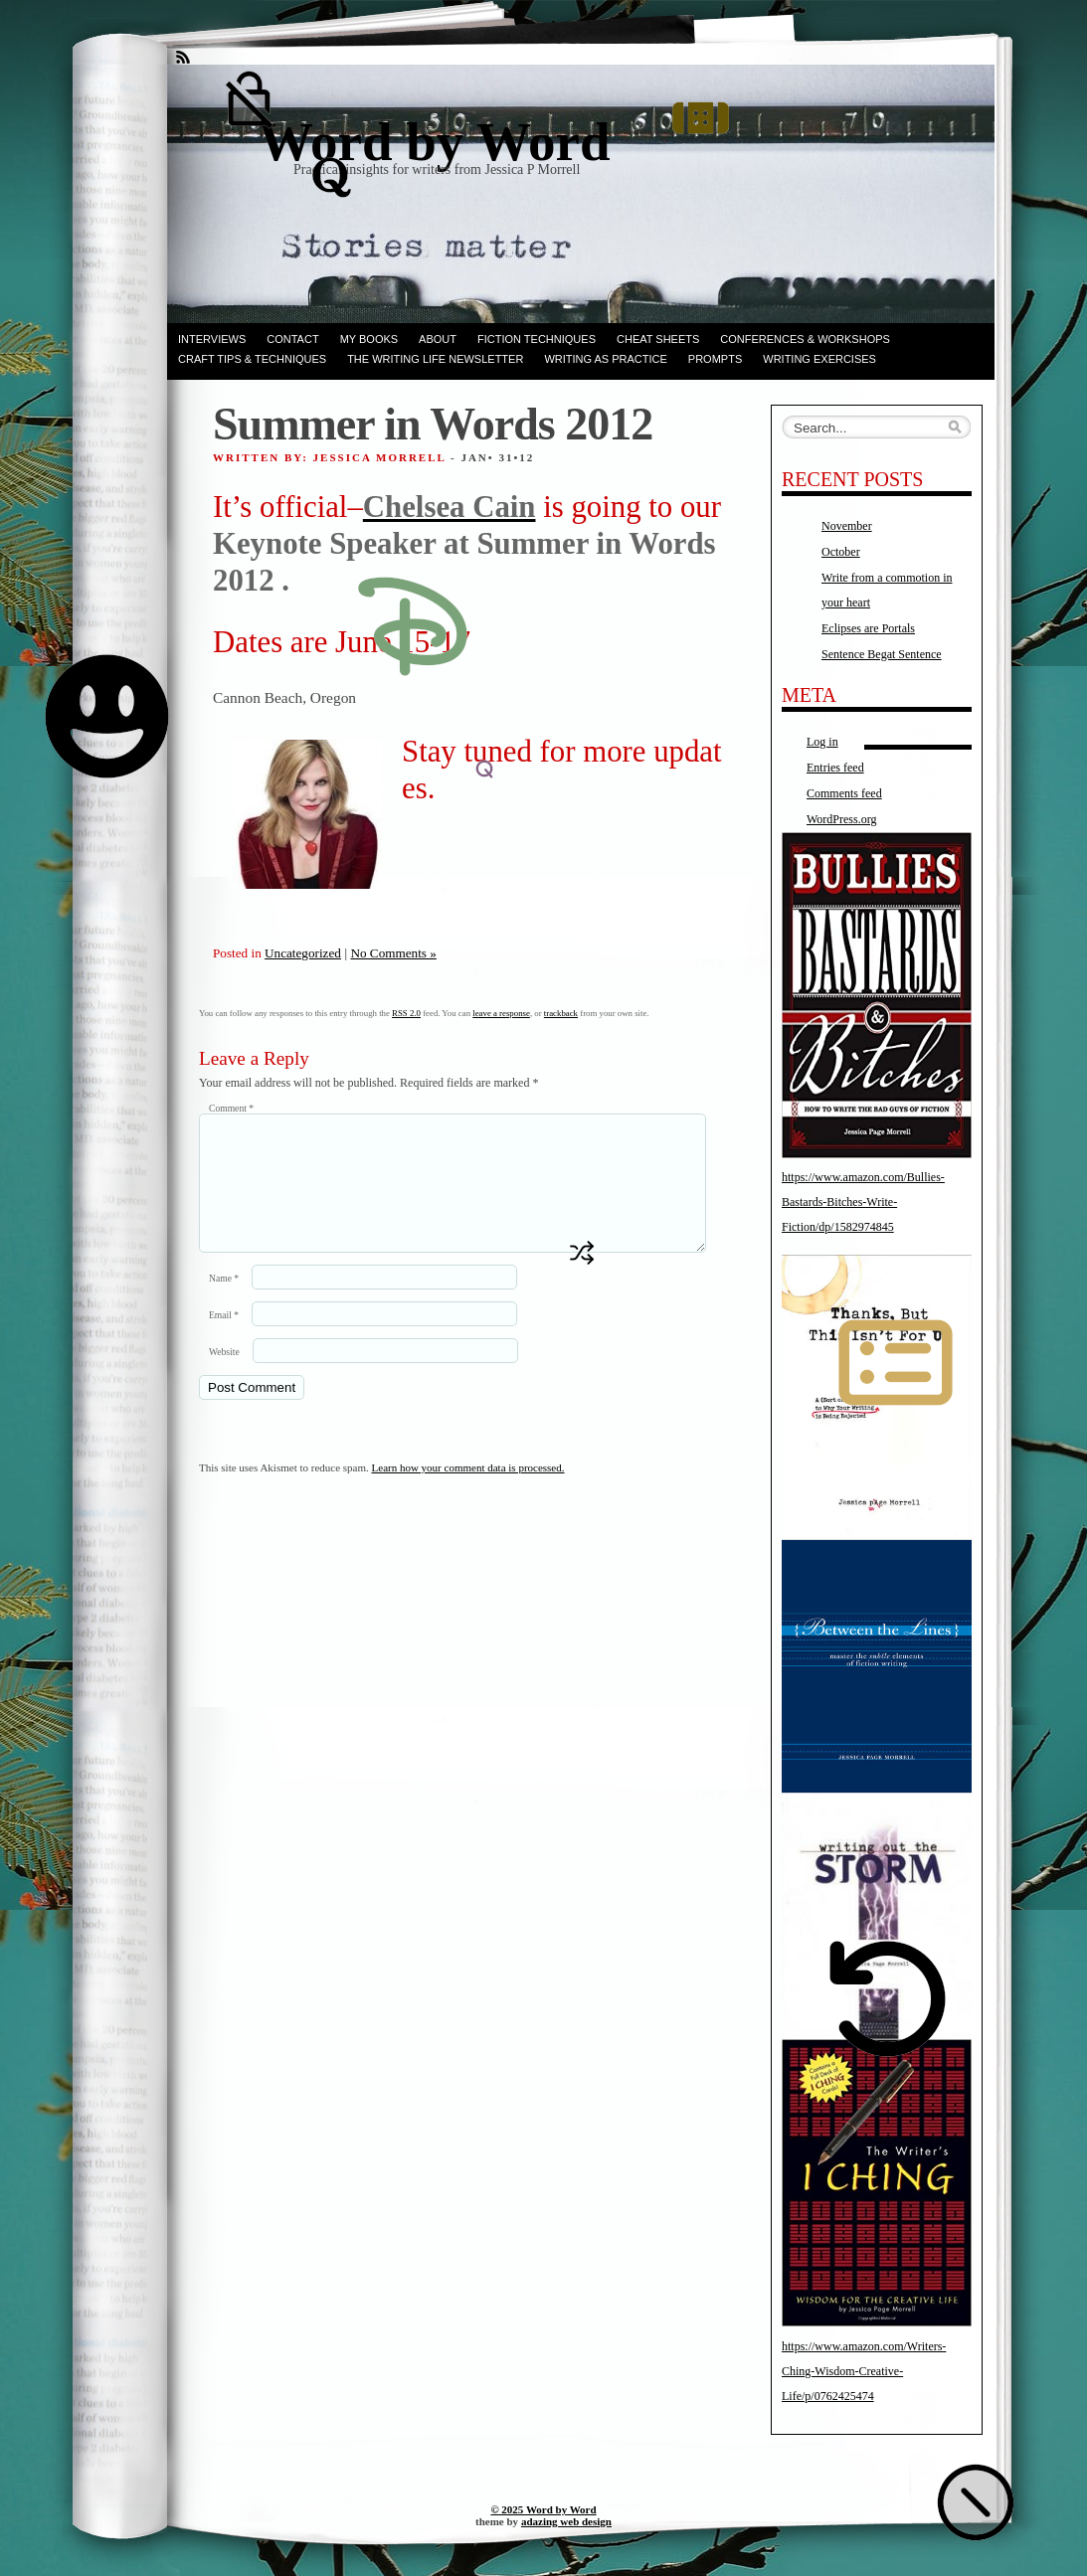 This screenshot has height=2576, width=1087. I want to click on undo the last action, so click(887, 1998).